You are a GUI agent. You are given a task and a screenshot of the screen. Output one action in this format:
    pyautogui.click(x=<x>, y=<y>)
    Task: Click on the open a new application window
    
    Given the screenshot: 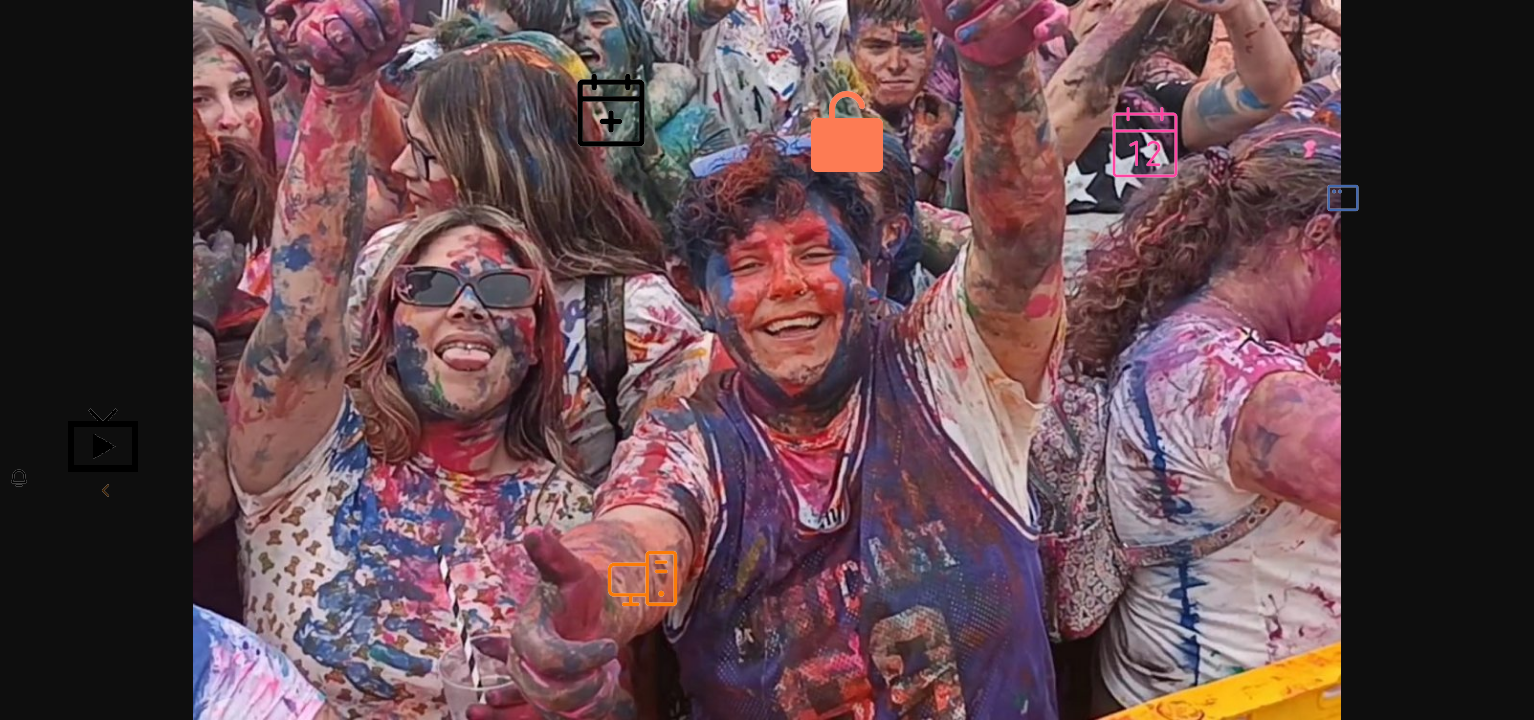 What is the action you would take?
    pyautogui.click(x=1343, y=198)
    